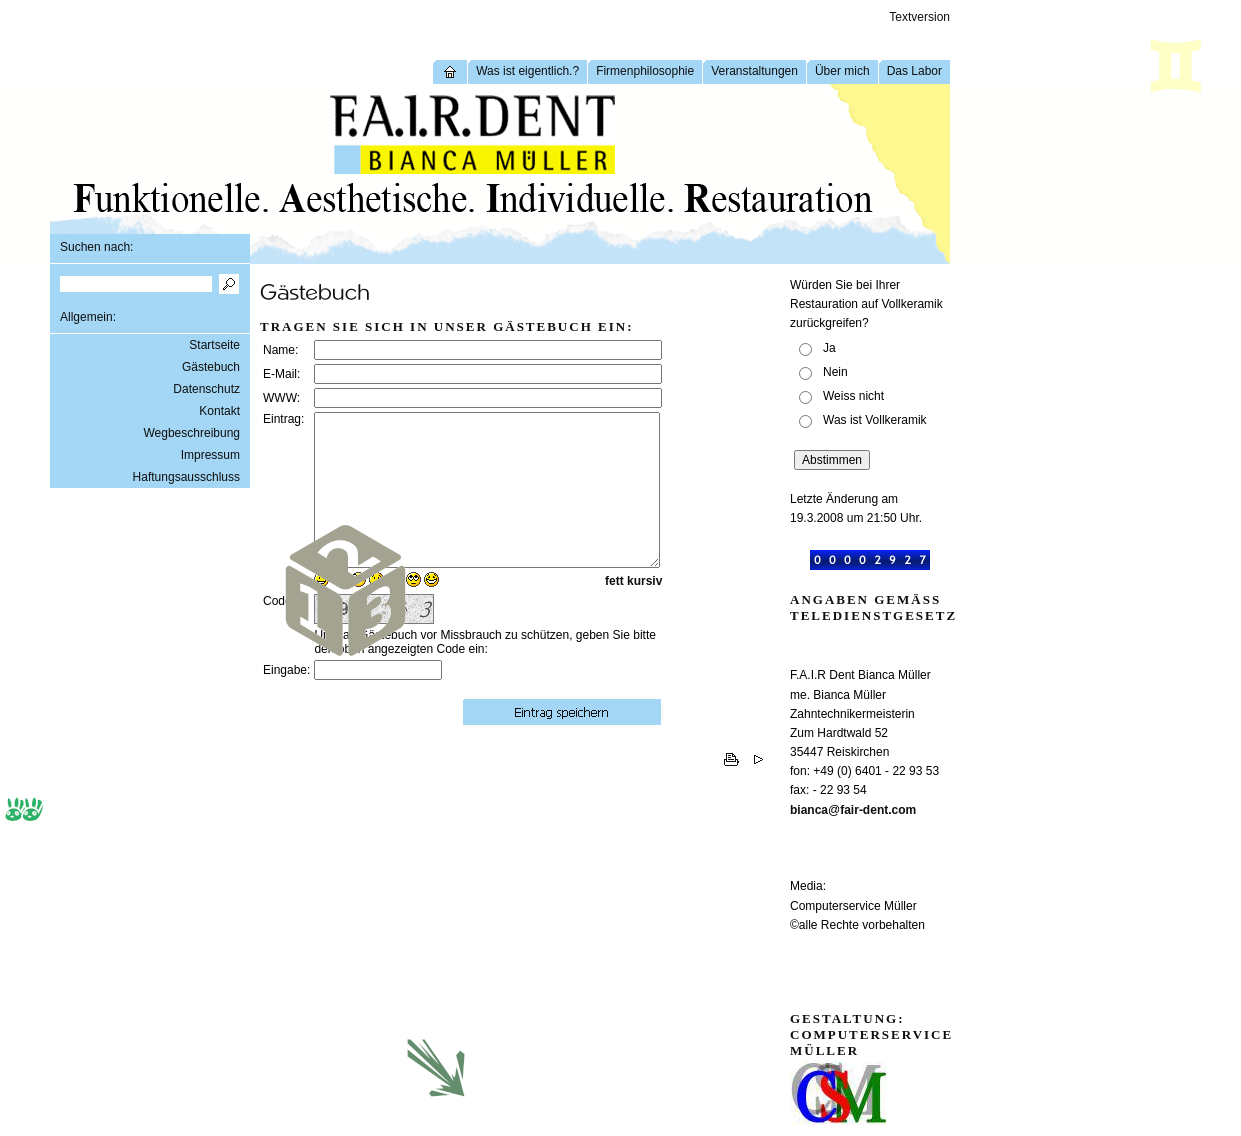  What do you see at coordinates (345, 591) in the screenshot?
I see `roll dice or generate random number` at bounding box center [345, 591].